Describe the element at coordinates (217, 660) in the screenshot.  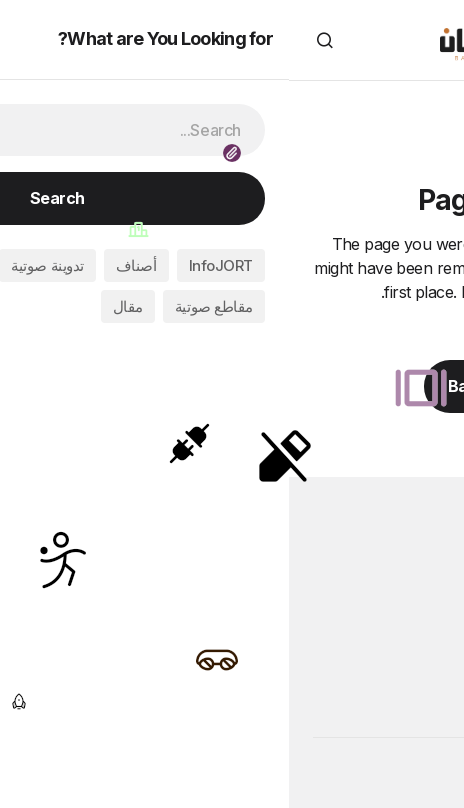
I see `access swimming or diving activity settings` at that location.